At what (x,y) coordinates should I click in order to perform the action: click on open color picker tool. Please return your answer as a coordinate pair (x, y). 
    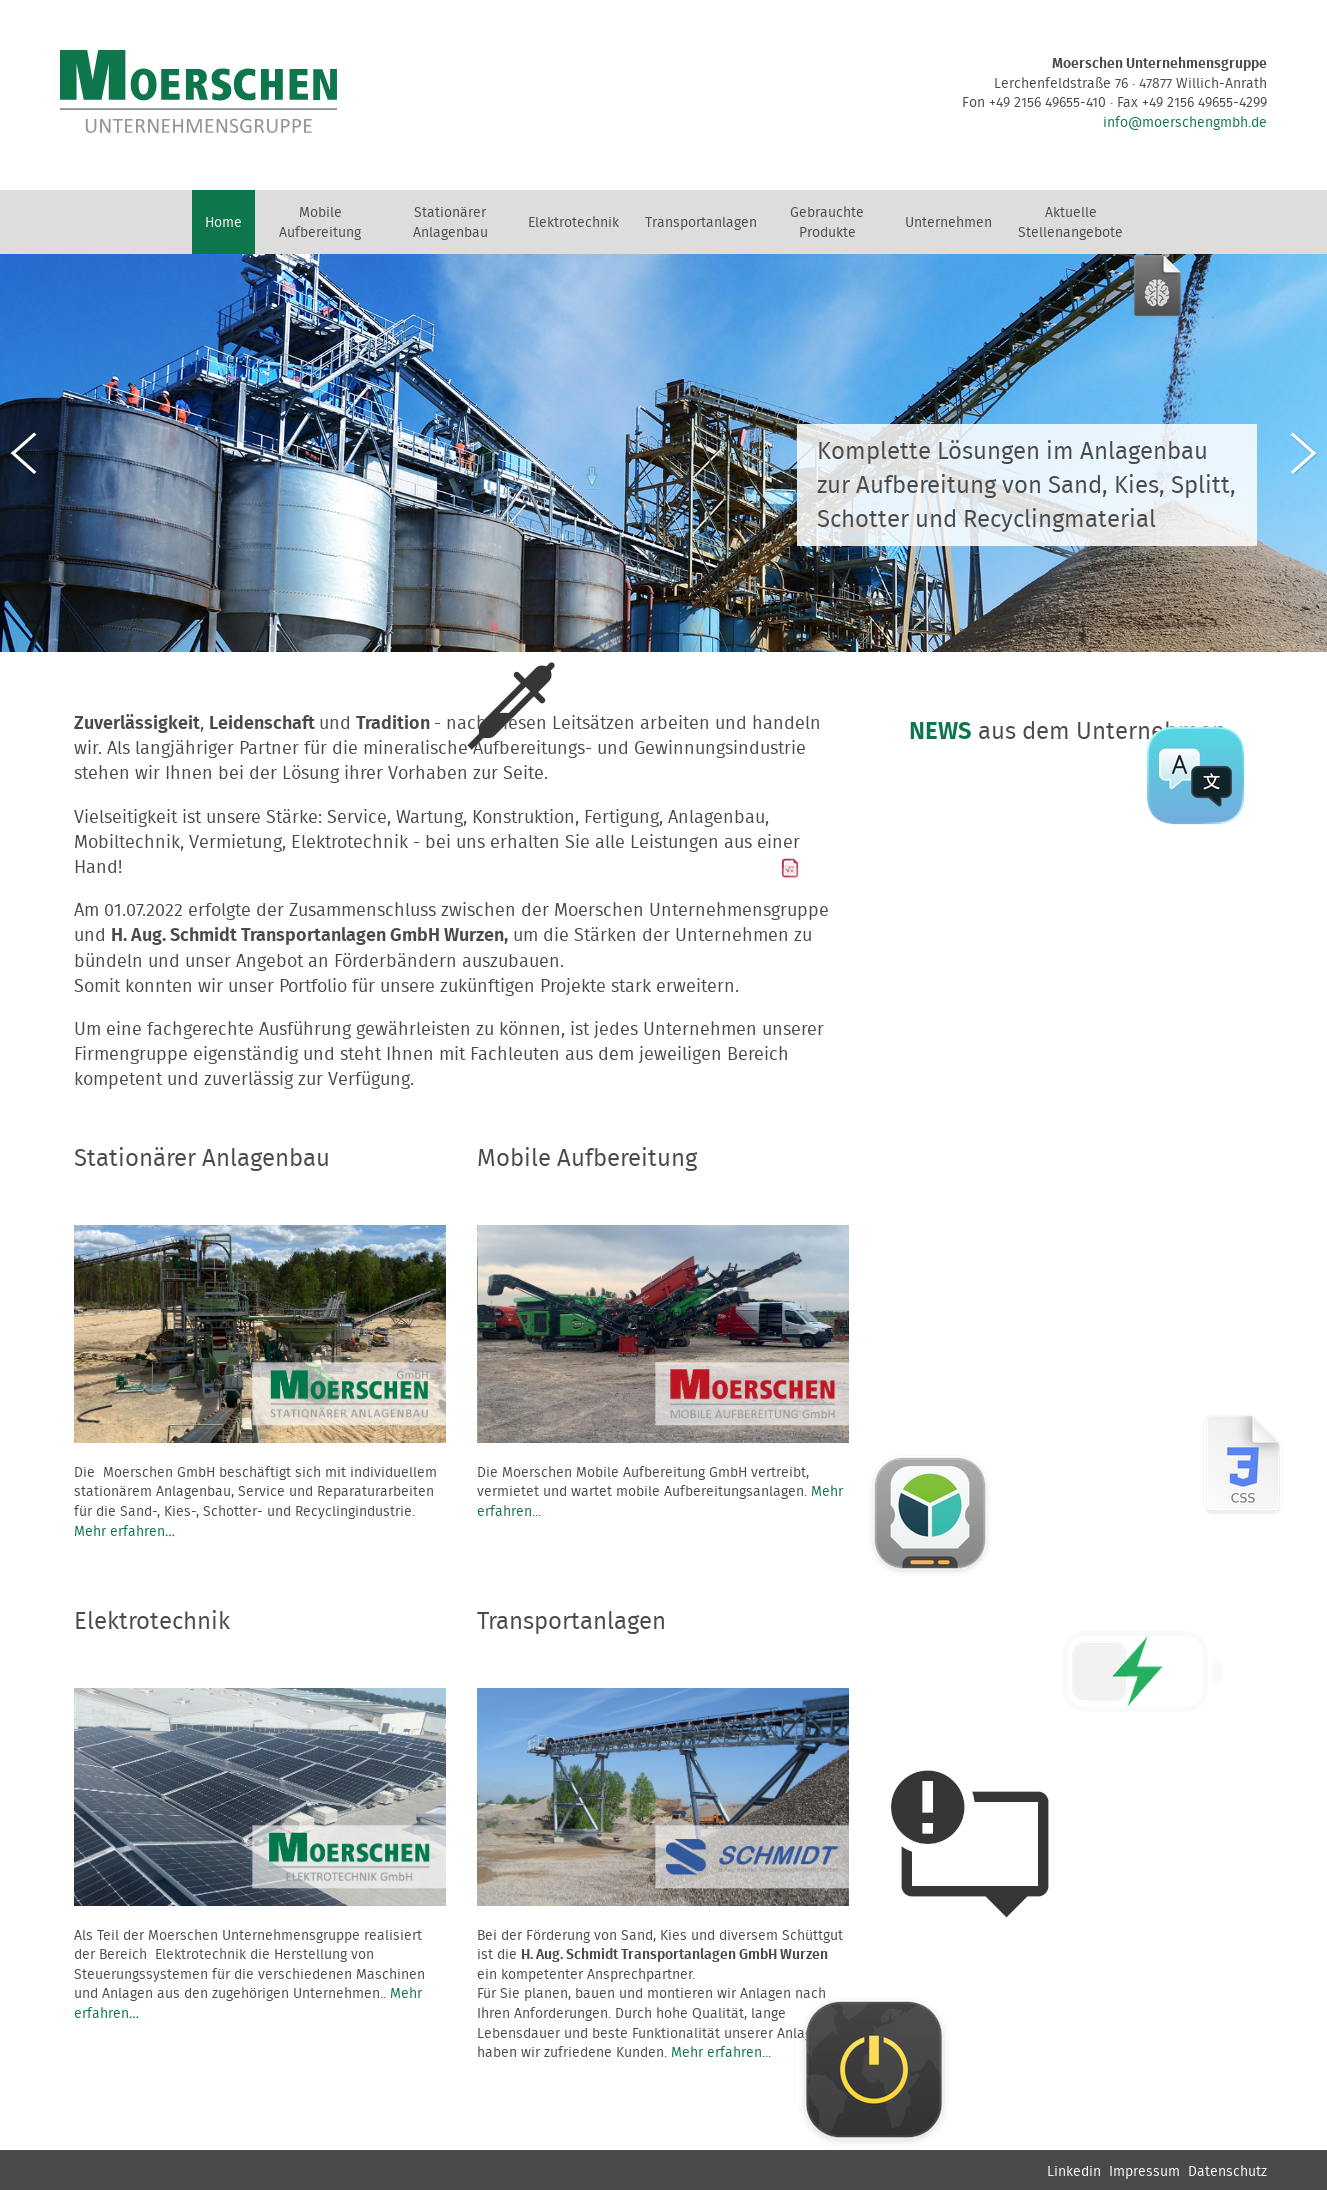
    Looking at the image, I should click on (510, 706).